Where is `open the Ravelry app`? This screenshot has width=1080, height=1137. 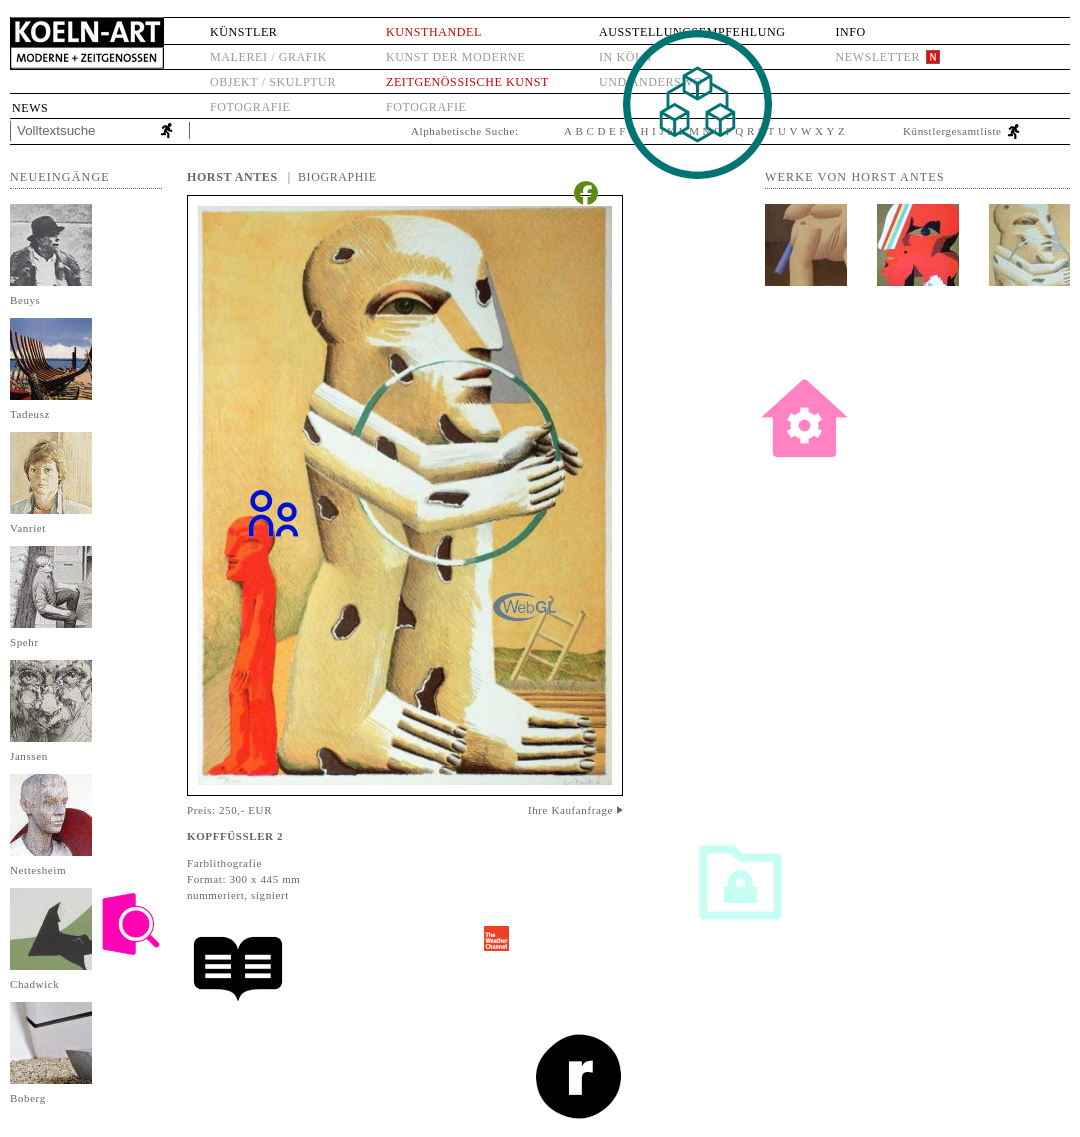 open the Ravelry app is located at coordinates (578, 1076).